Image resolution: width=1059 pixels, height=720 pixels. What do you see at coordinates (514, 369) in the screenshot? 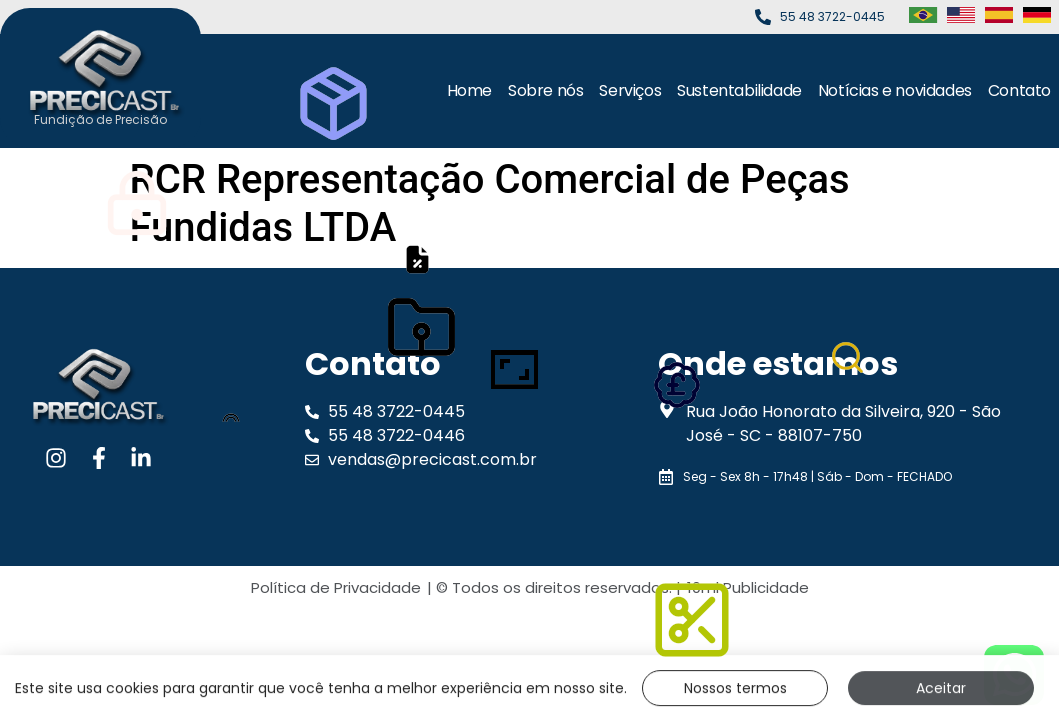
I see `adjust aspect ratio settings` at bounding box center [514, 369].